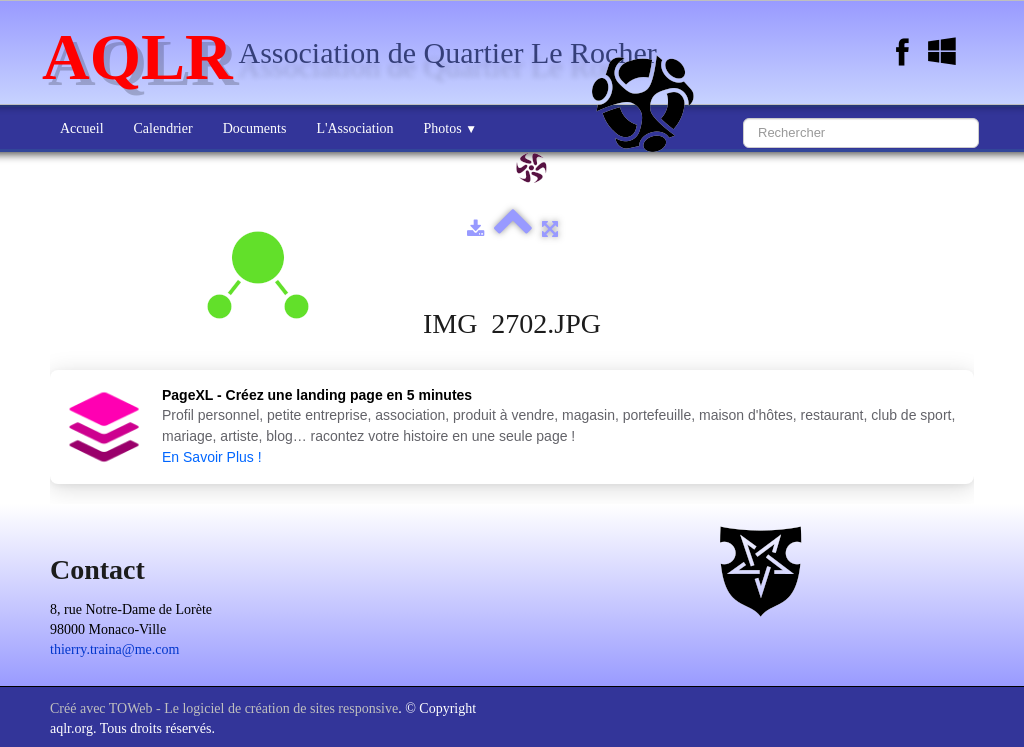  What do you see at coordinates (531, 167) in the screenshot?
I see `indicates a spinning or rotating action` at bounding box center [531, 167].